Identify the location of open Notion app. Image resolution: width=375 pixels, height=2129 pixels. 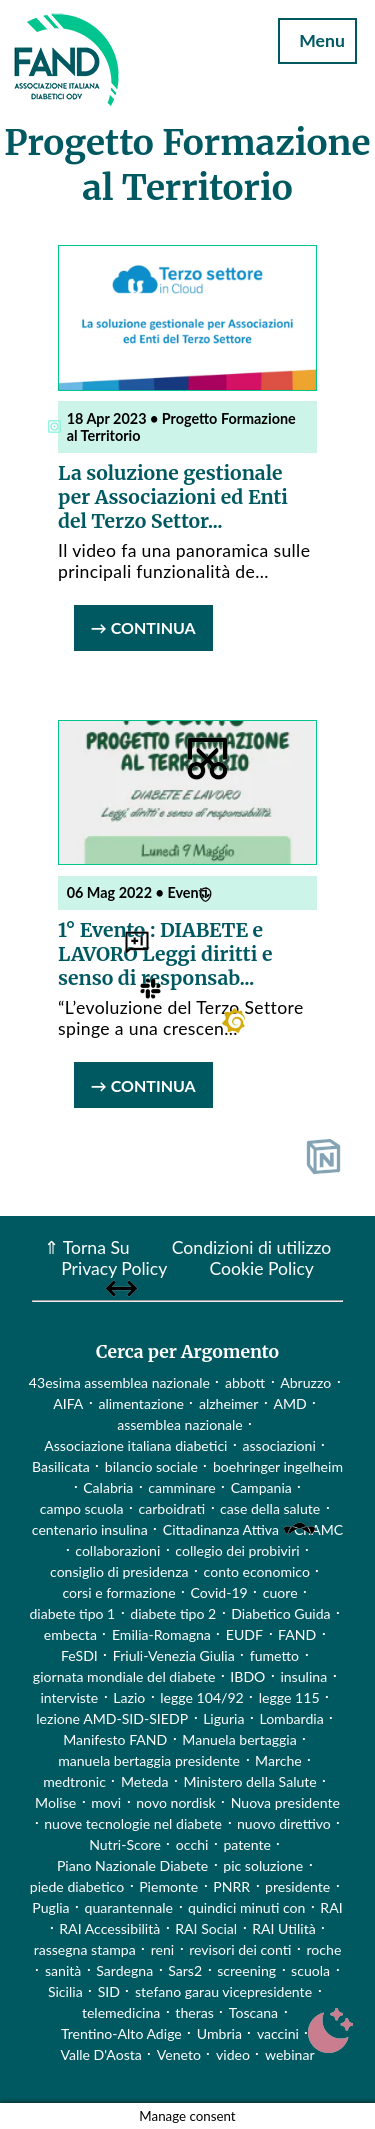
(323, 1156).